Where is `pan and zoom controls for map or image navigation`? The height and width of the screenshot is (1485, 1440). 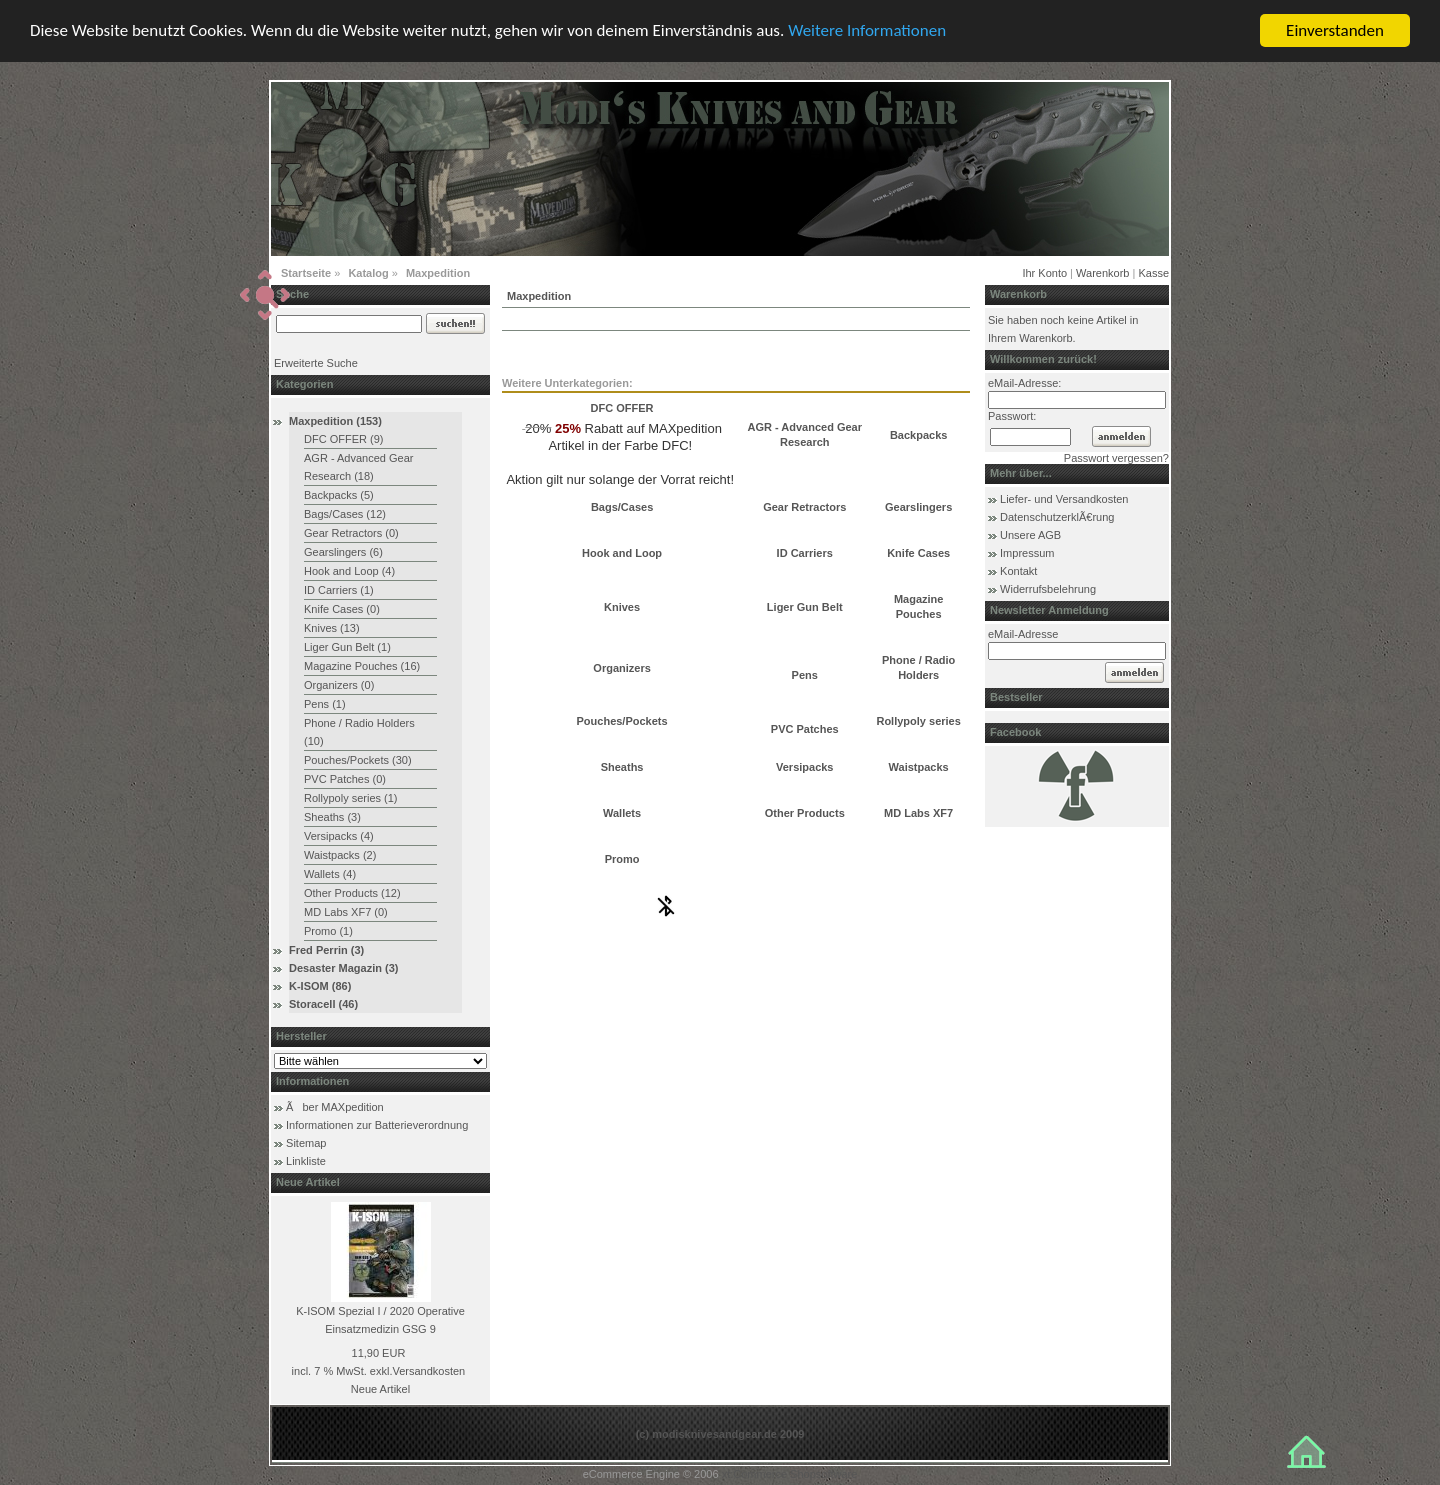 pan and zoom controls for map or image navigation is located at coordinates (265, 295).